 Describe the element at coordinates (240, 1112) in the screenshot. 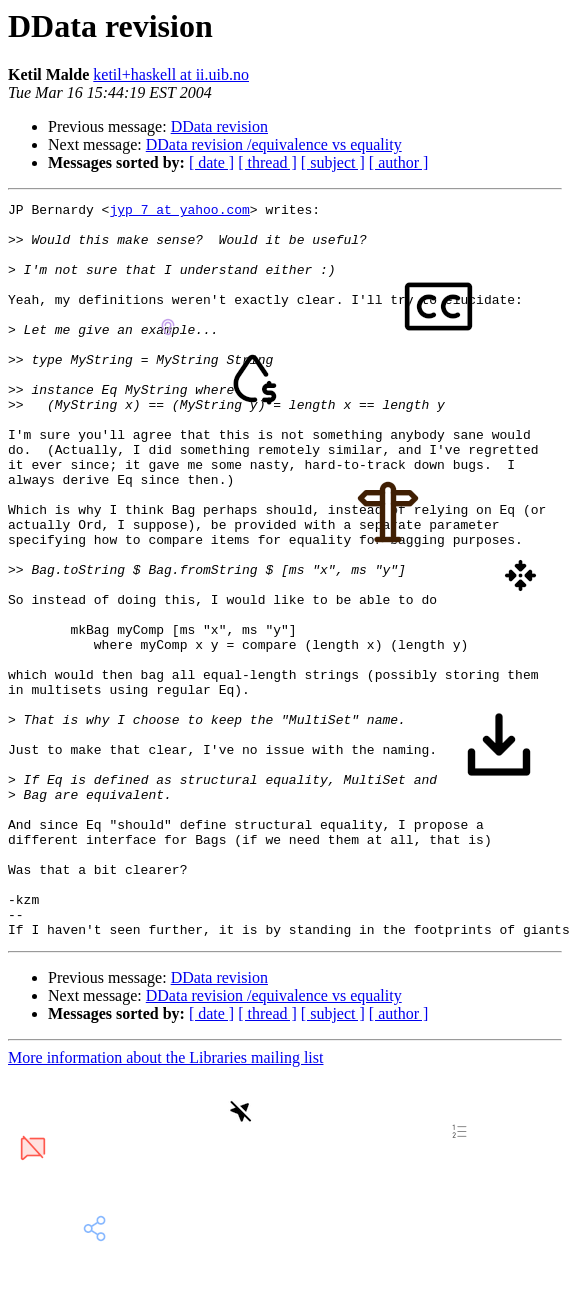

I see `location sharing is currently disabled` at that location.